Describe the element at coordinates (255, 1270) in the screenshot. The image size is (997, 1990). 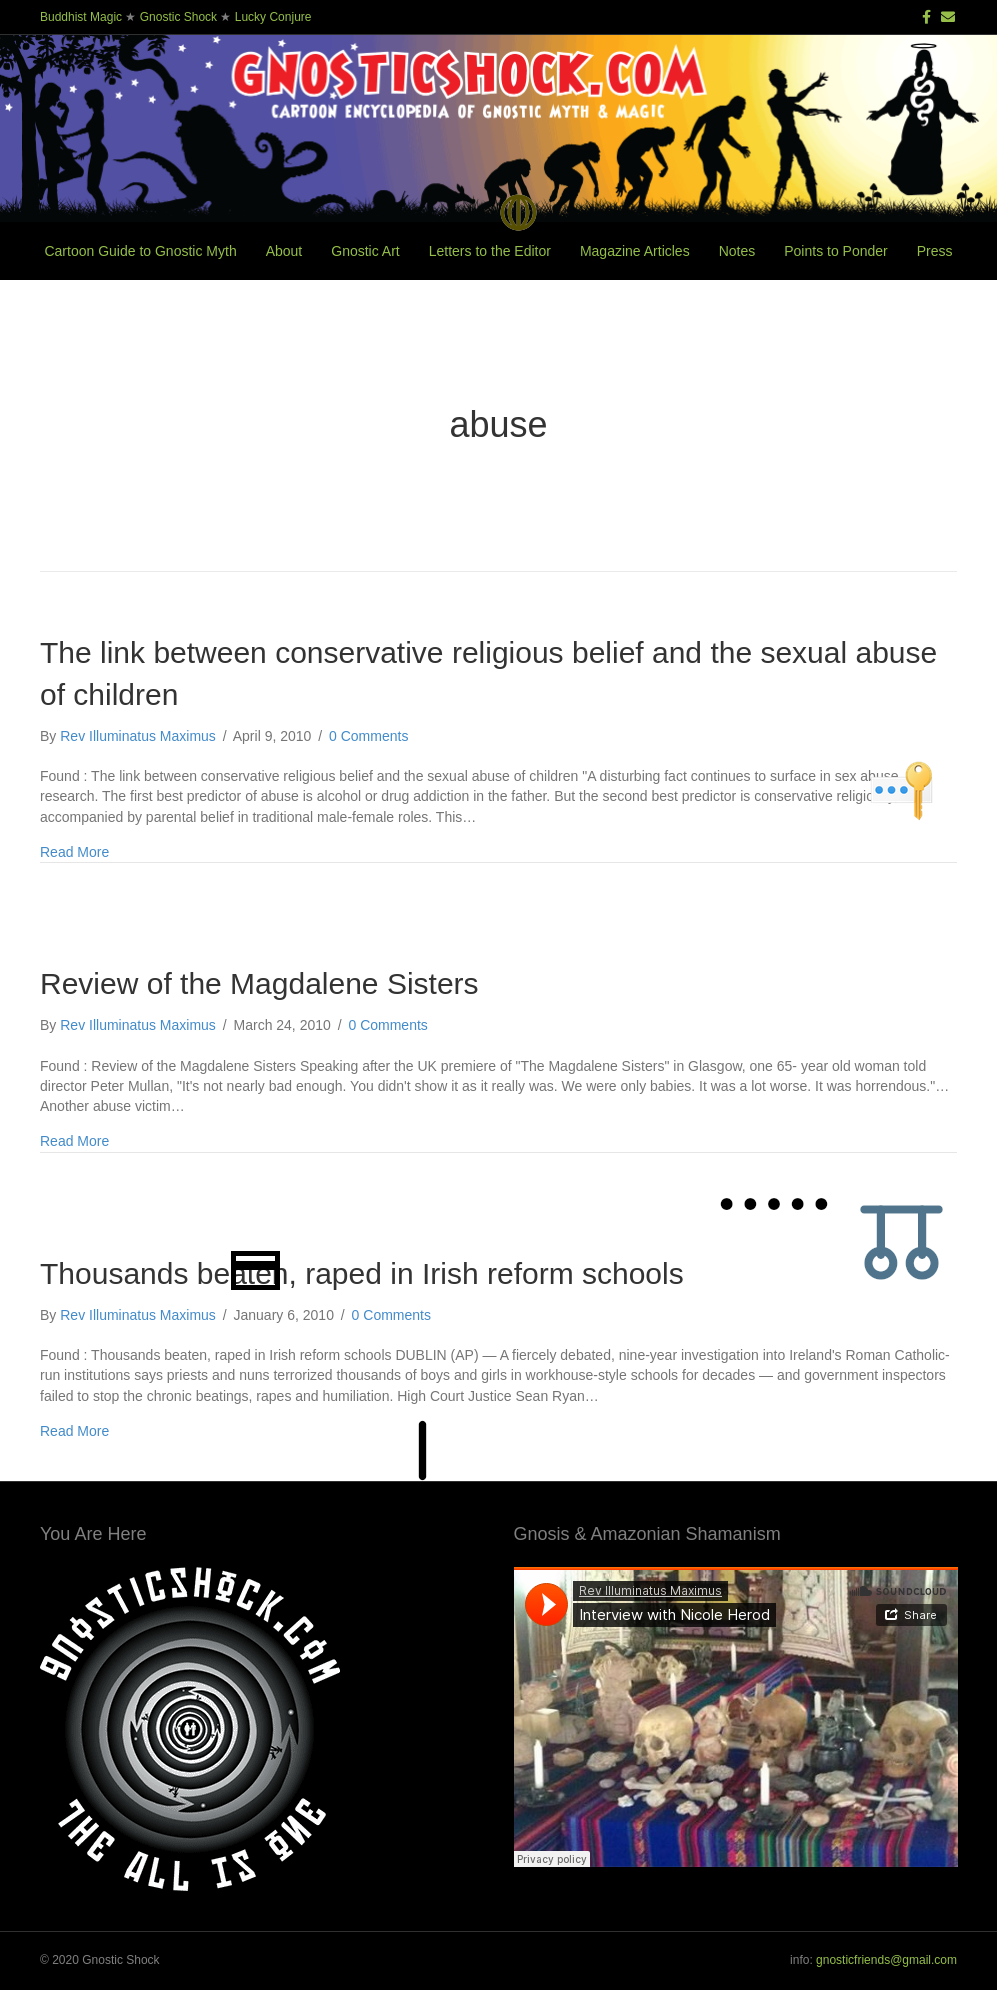
I see `access payment methods` at that location.